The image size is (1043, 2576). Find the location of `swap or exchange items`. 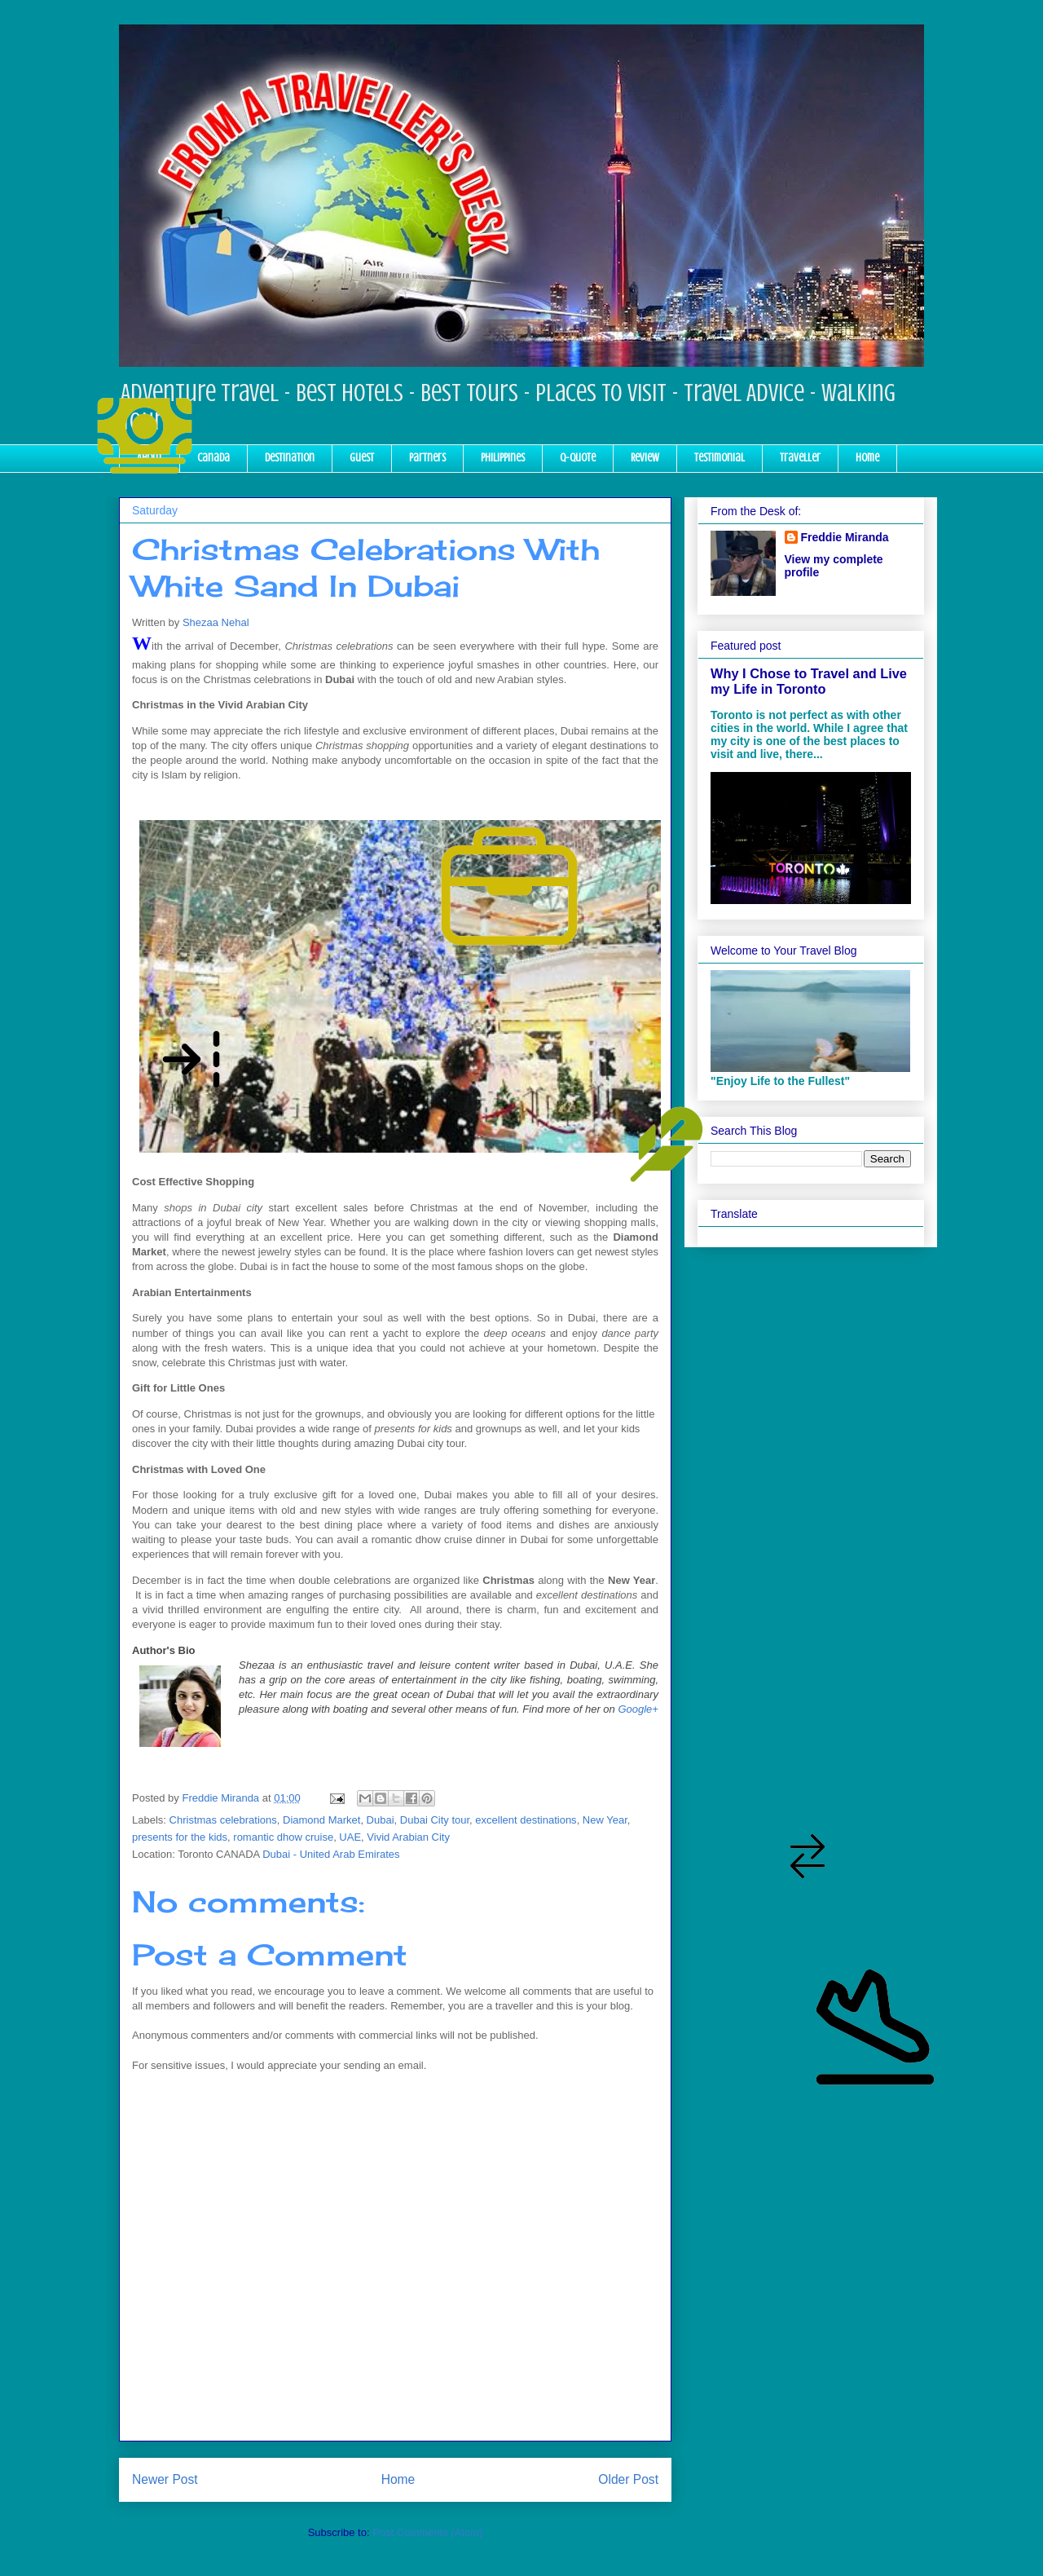

swap or exchange items is located at coordinates (808, 1856).